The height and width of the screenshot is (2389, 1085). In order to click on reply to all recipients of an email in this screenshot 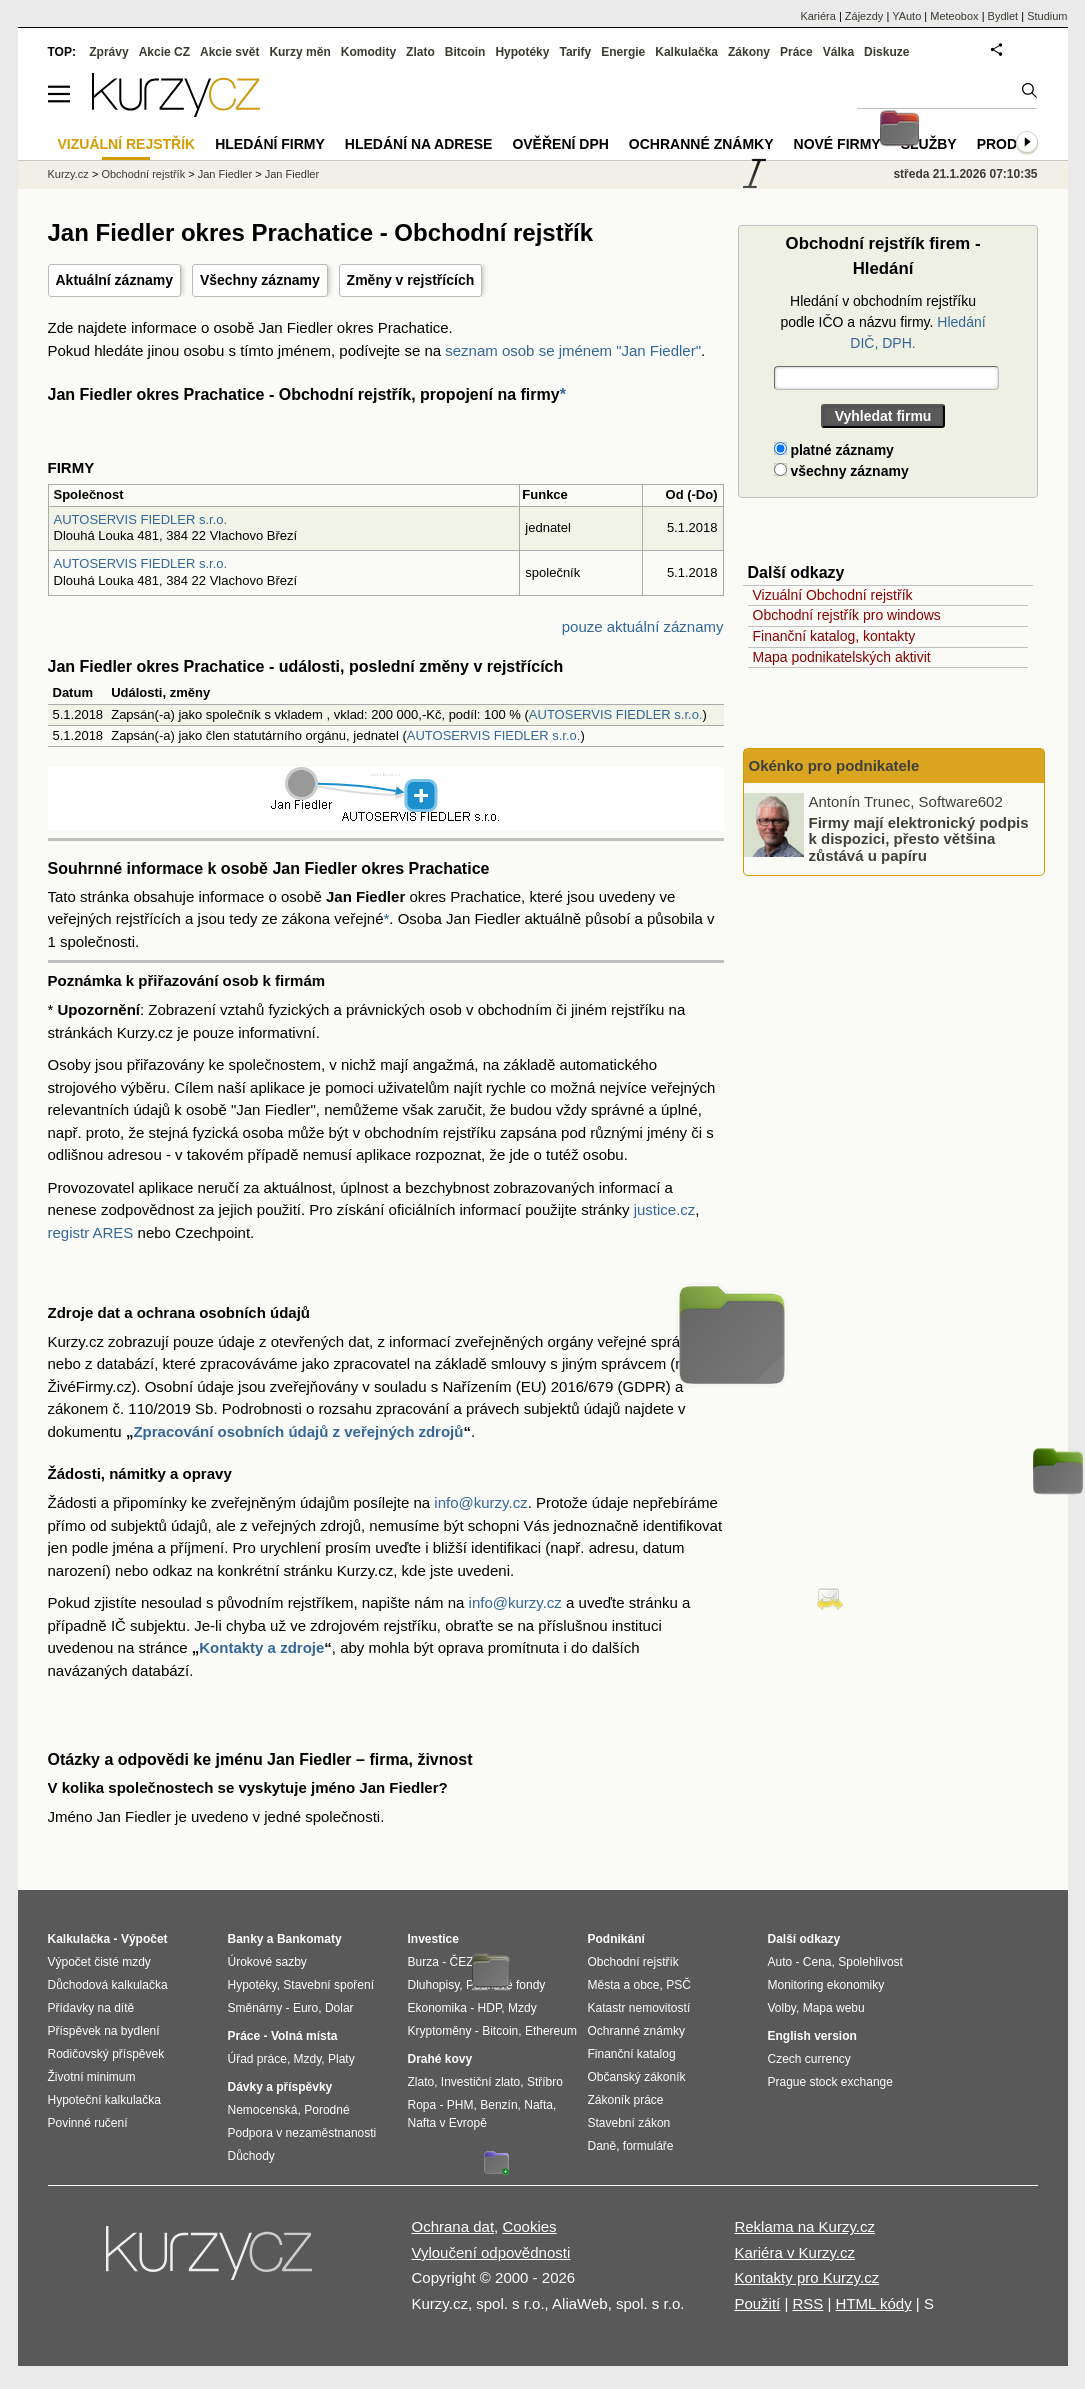, I will do `click(830, 1597)`.